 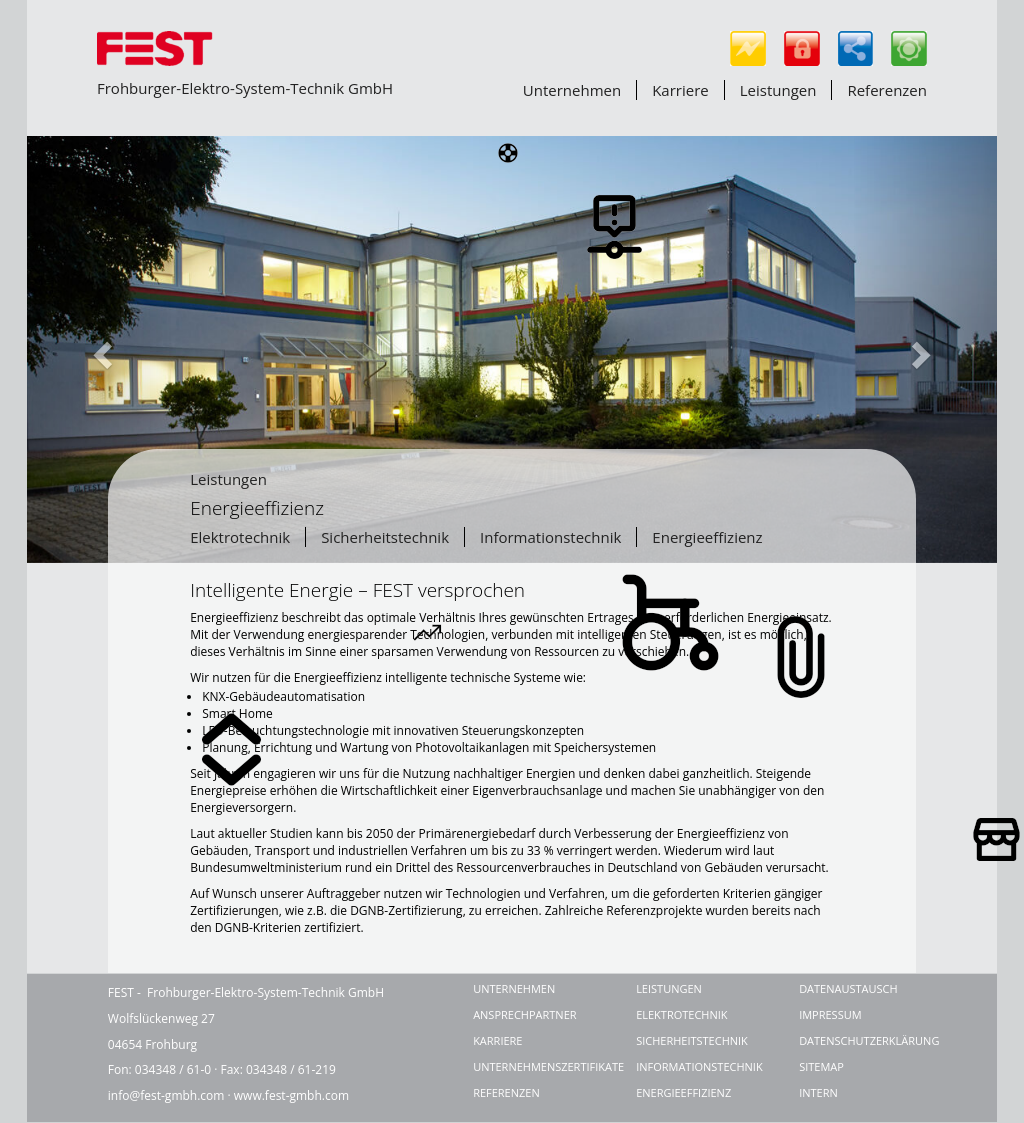 I want to click on indicates wheelchair accessibility available, so click(x=670, y=622).